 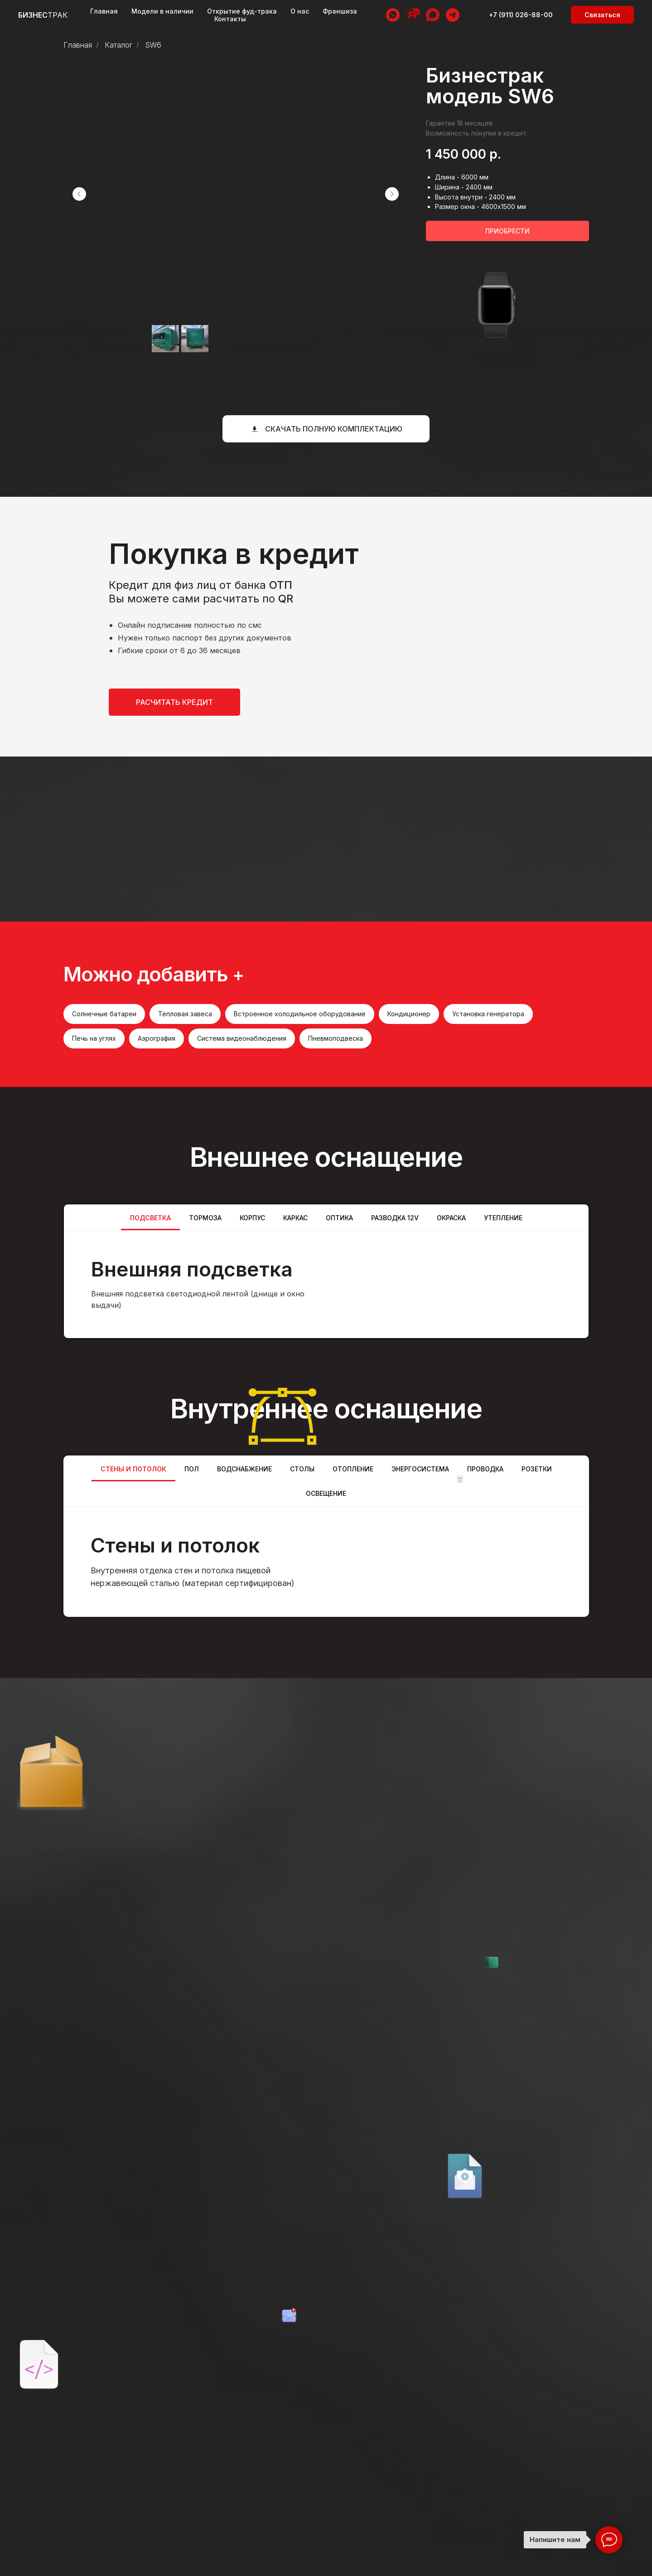 What do you see at coordinates (496, 305) in the screenshot?
I see `manage connected Apple Watch device` at bounding box center [496, 305].